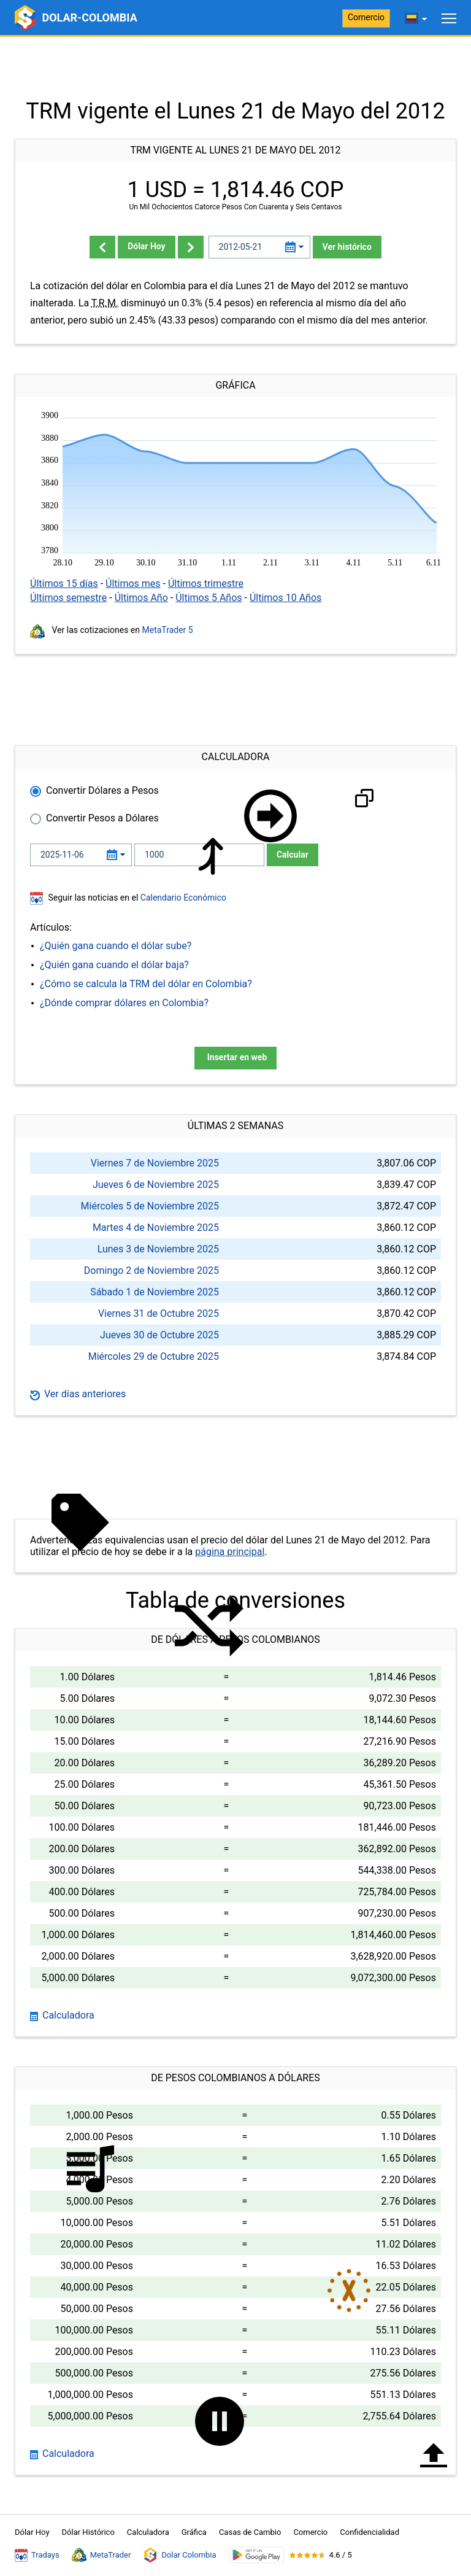  Describe the element at coordinates (270, 816) in the screenshot. I see `navigate to the next item or screen` at that location.